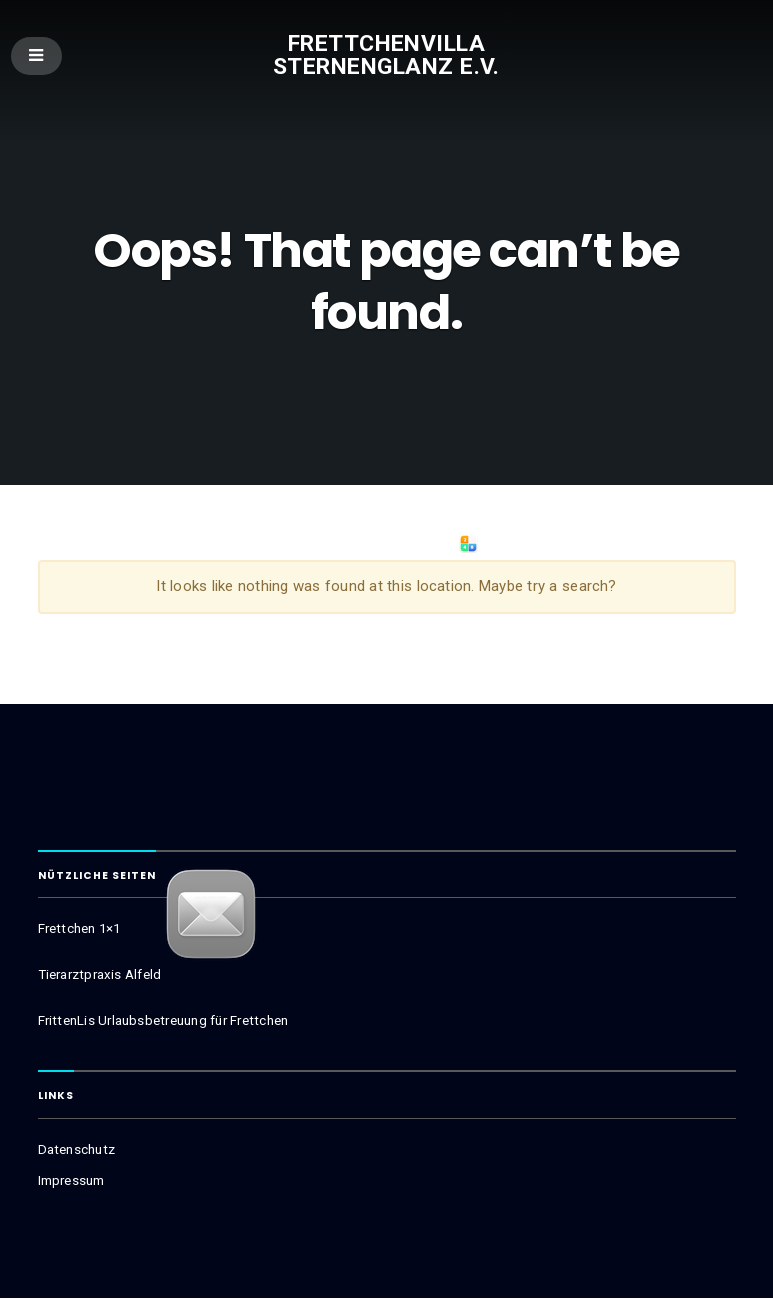 The width and height of the screenshot is (773, 1299). Describe the element at coordinates (468, 543) in the screenshot. I see `launch the 2048 puzzle game` at that location.